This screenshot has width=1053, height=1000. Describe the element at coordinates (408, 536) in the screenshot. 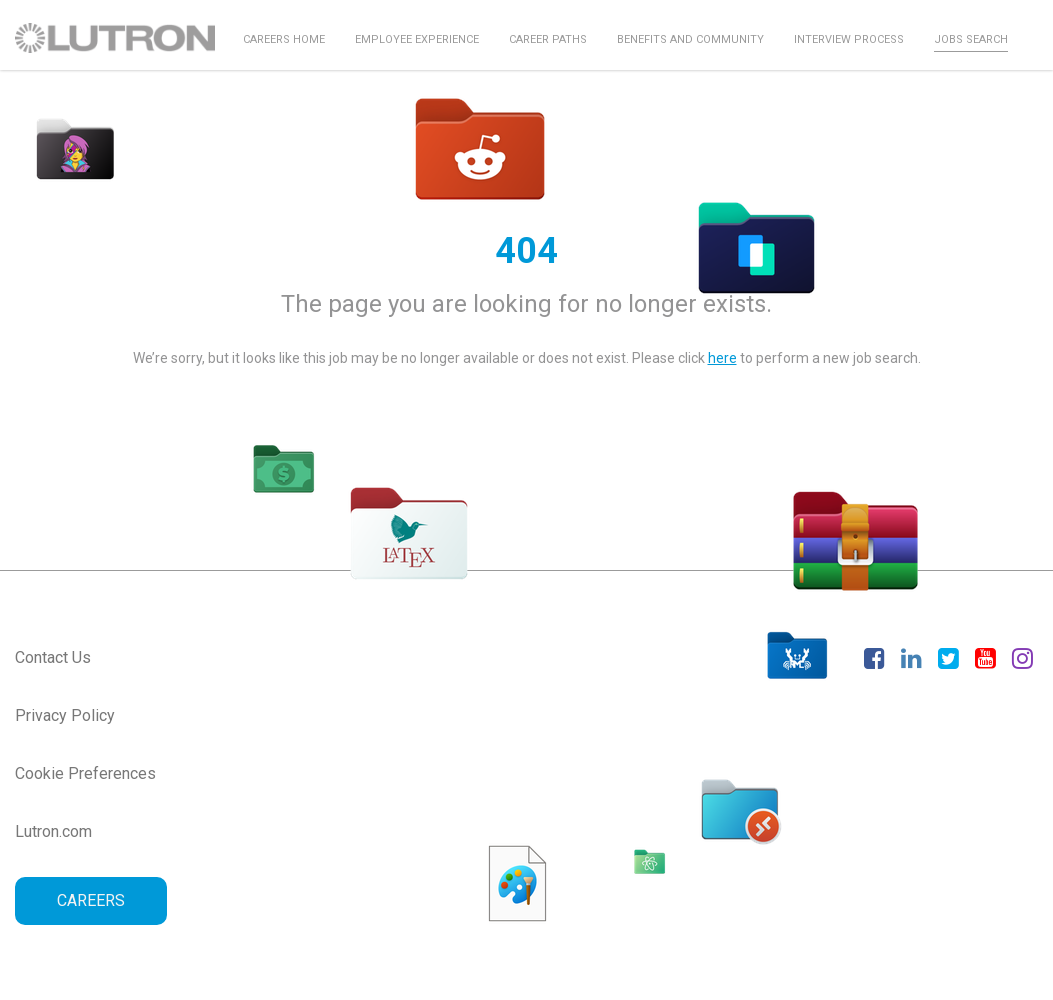

I see `open folder containing LaTeX documents` at that location.